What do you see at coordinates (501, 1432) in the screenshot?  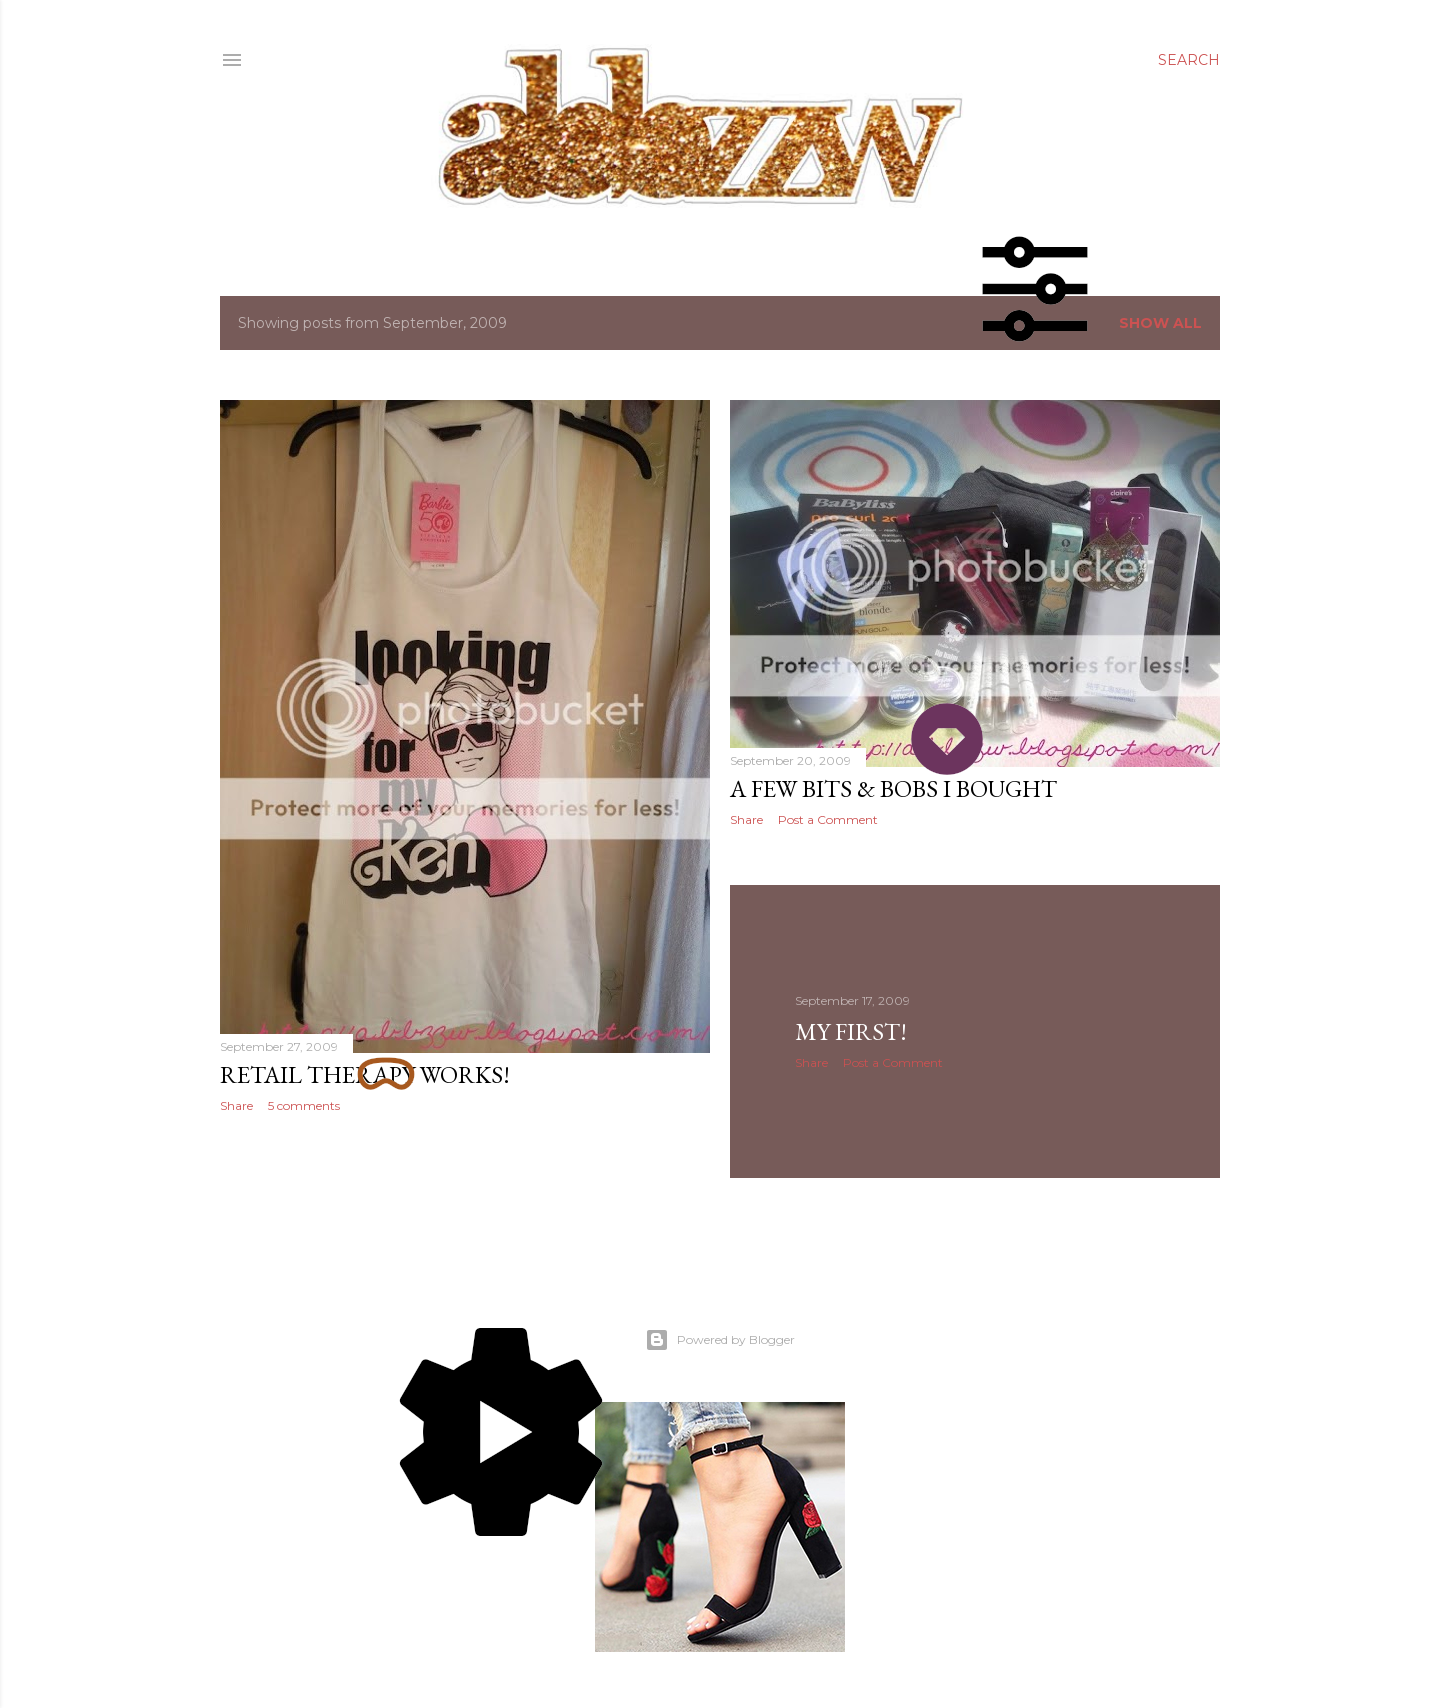 I see `open YouTube Studio app` at bounding box center [501, 1432].